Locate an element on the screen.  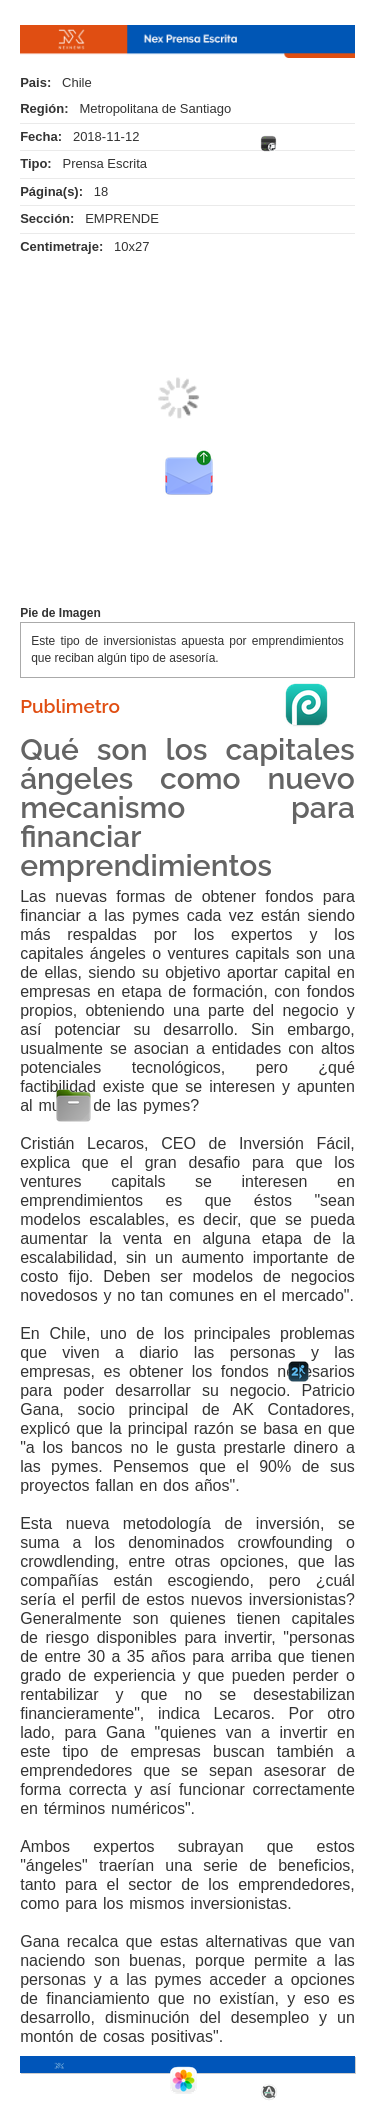
configure dhcp server settings is located at coordinates (268, 143).